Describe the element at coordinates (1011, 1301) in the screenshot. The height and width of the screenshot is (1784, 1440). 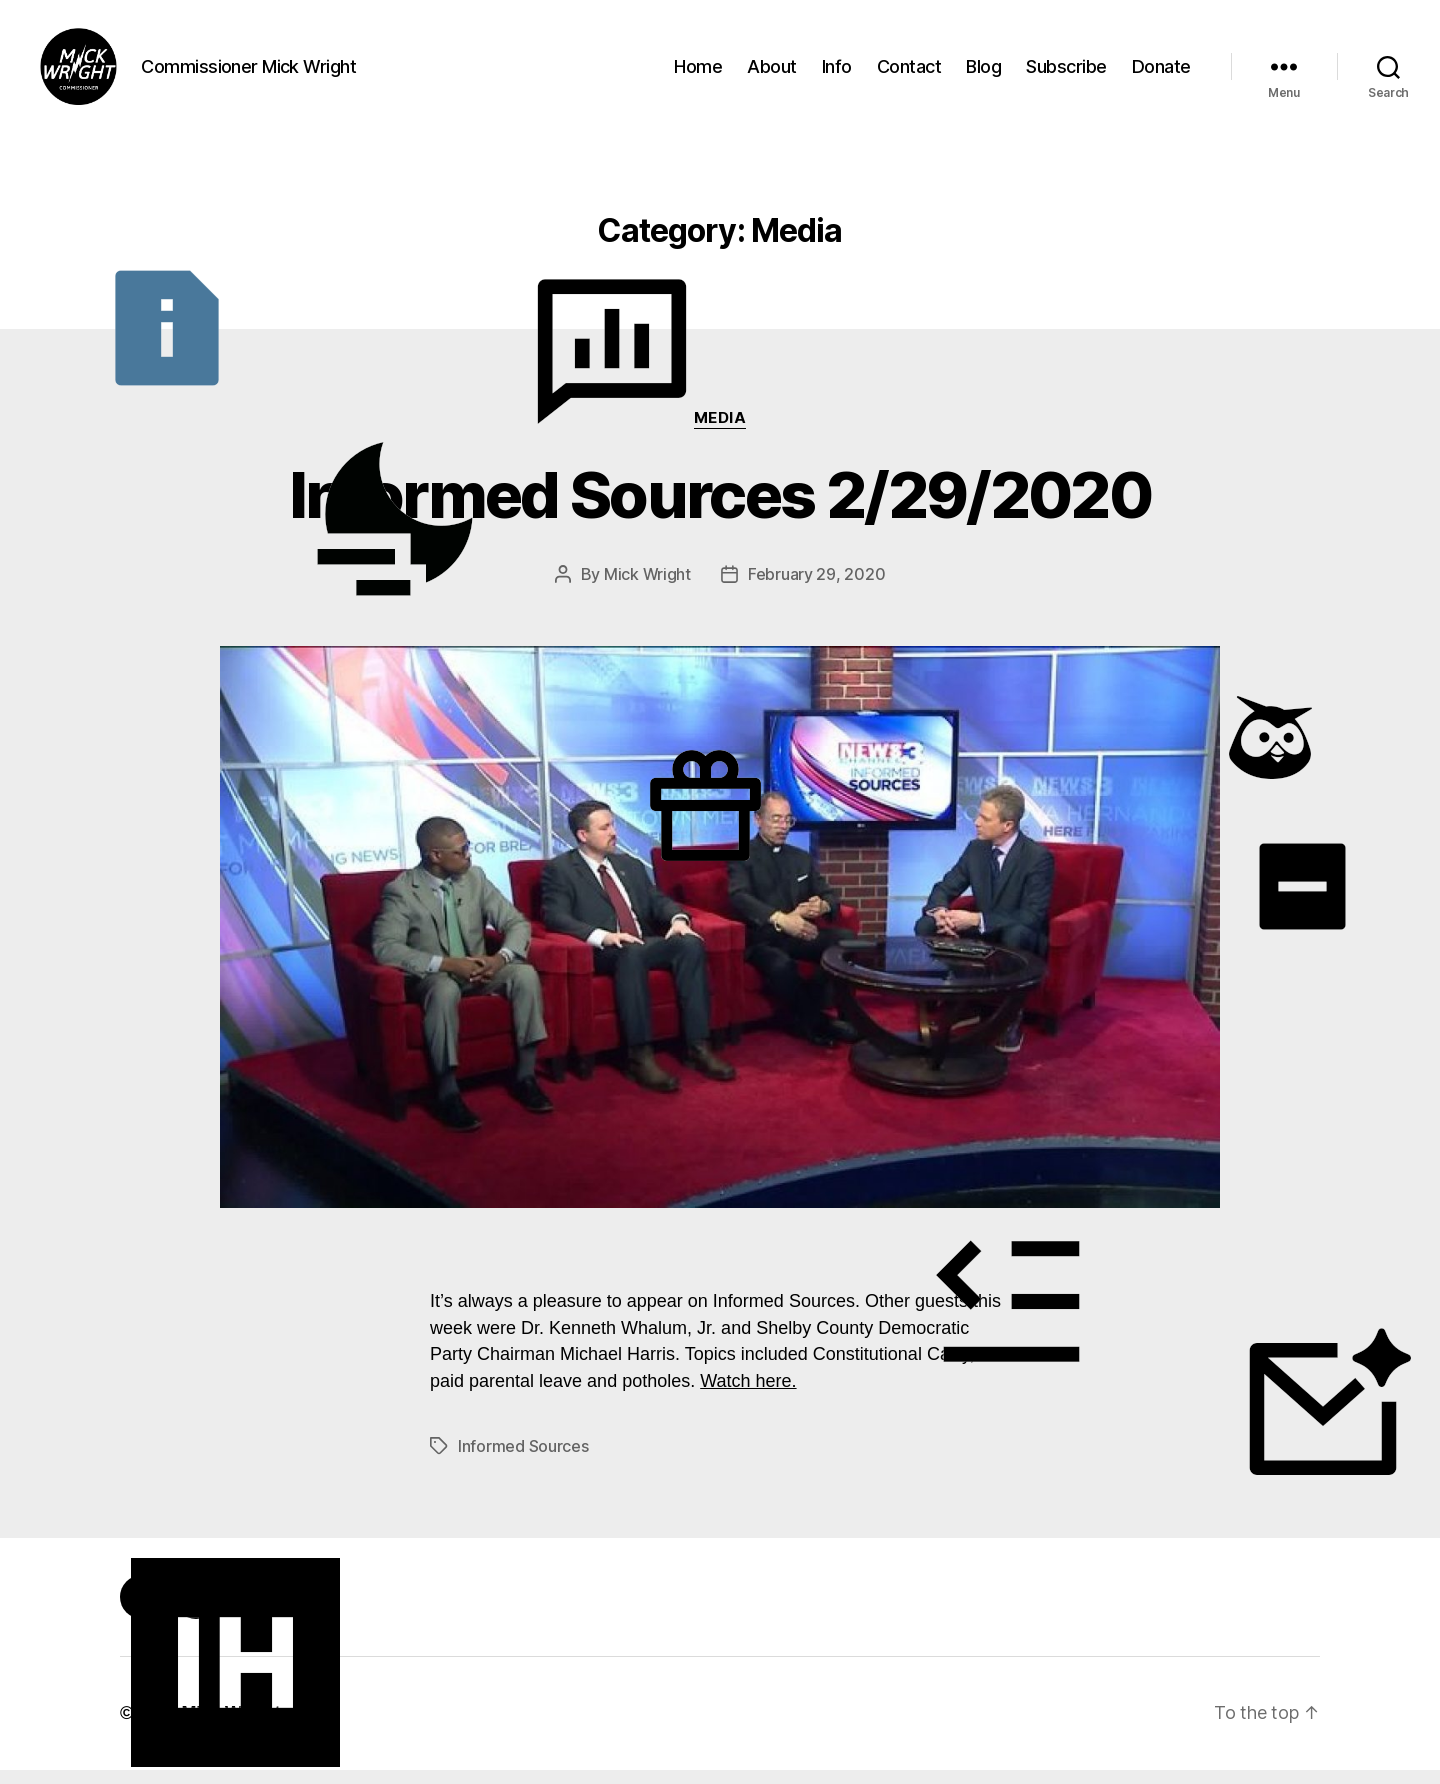
I see `collapse the sidebar menu` at that location.